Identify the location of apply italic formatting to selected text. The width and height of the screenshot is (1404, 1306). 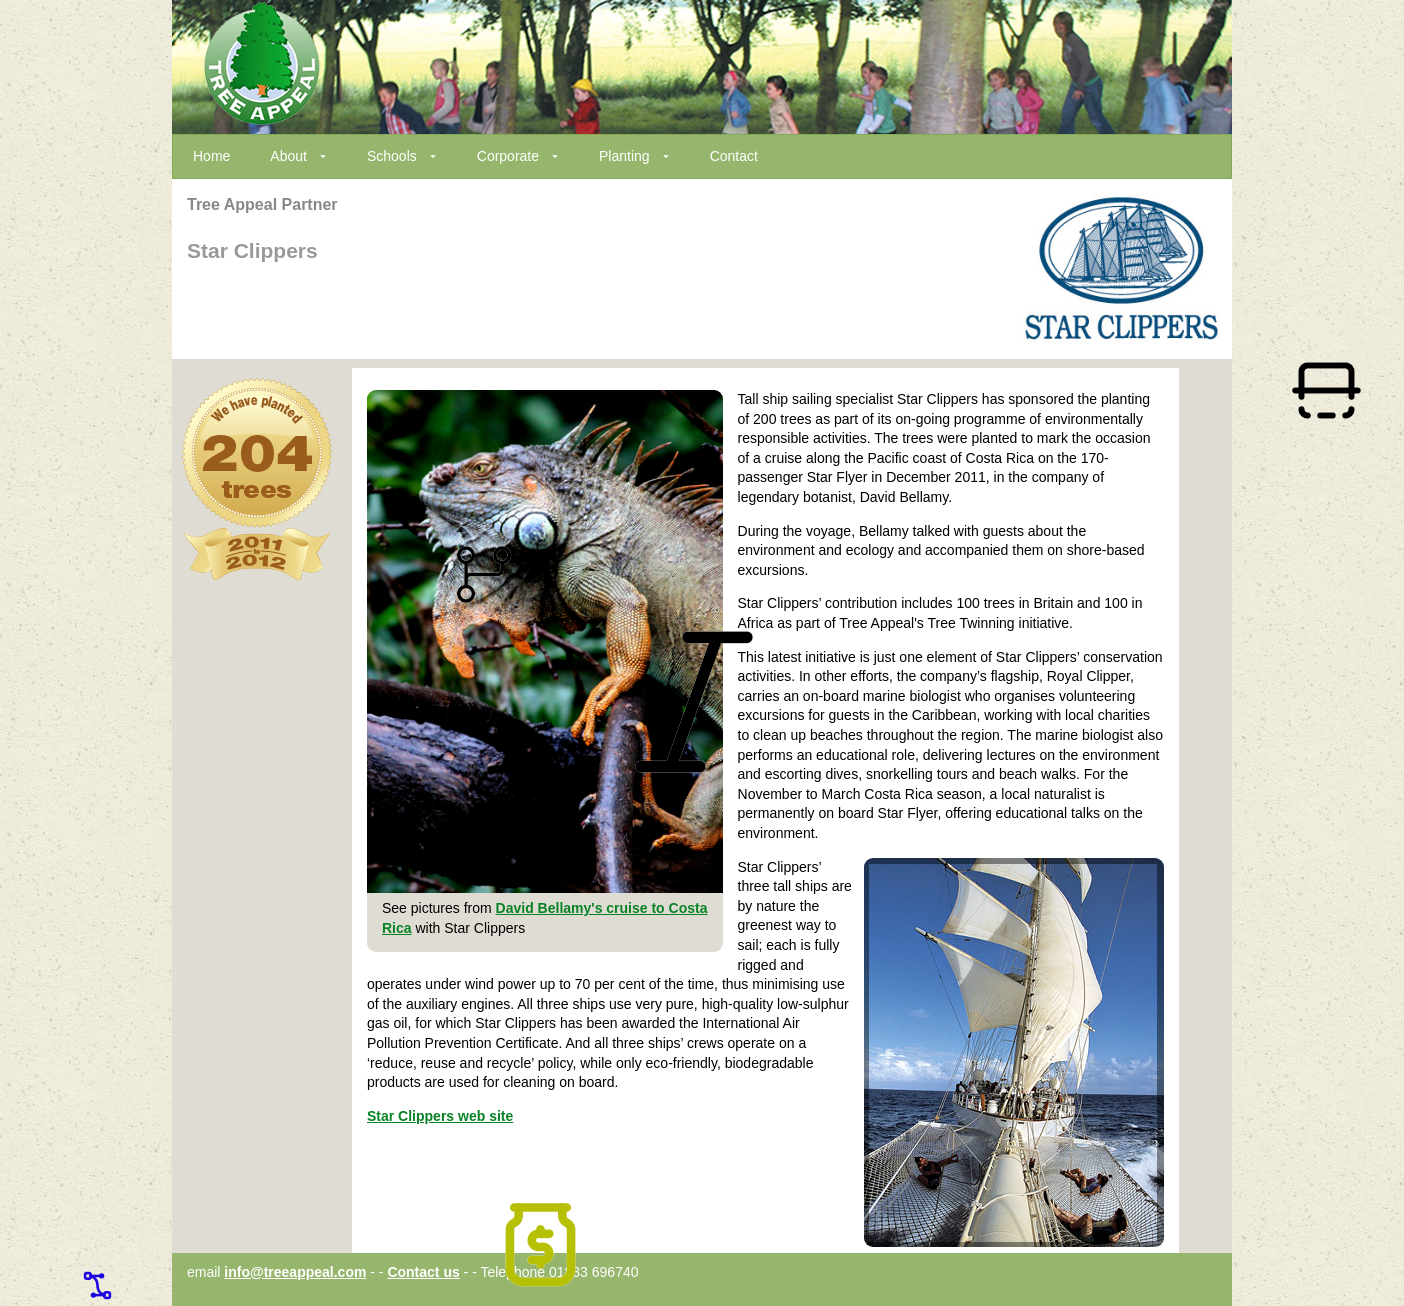
(694, 702).